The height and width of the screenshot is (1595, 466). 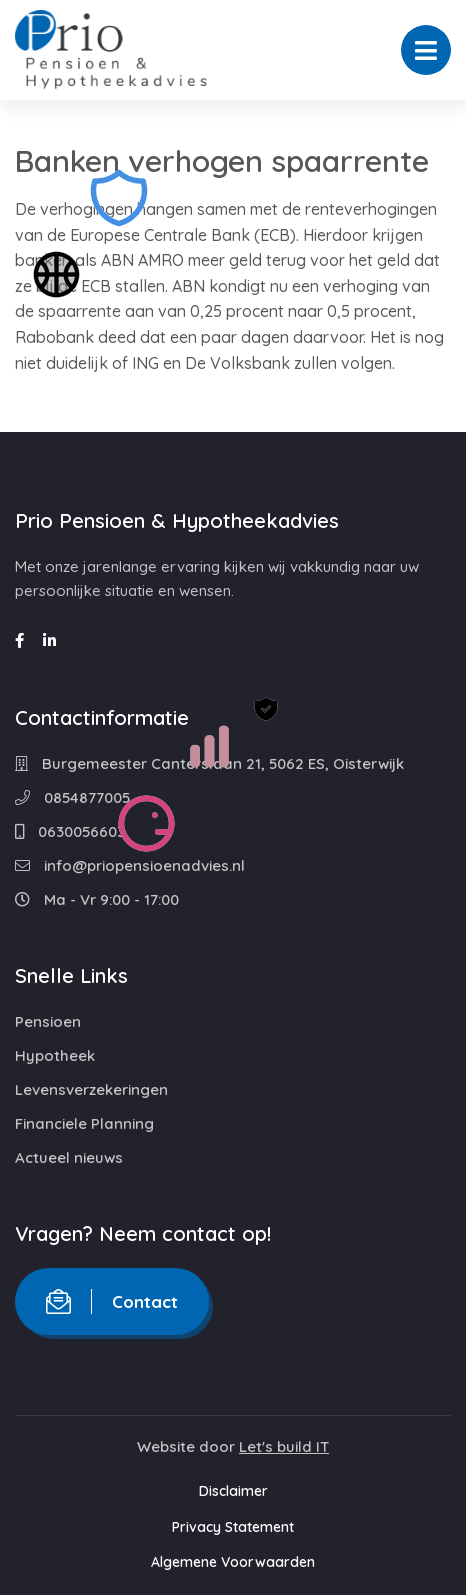 What do you see at coordinates (56, 274) in the screenshot?
I see `access basketball or sports content` at bounding box center [56, 274].